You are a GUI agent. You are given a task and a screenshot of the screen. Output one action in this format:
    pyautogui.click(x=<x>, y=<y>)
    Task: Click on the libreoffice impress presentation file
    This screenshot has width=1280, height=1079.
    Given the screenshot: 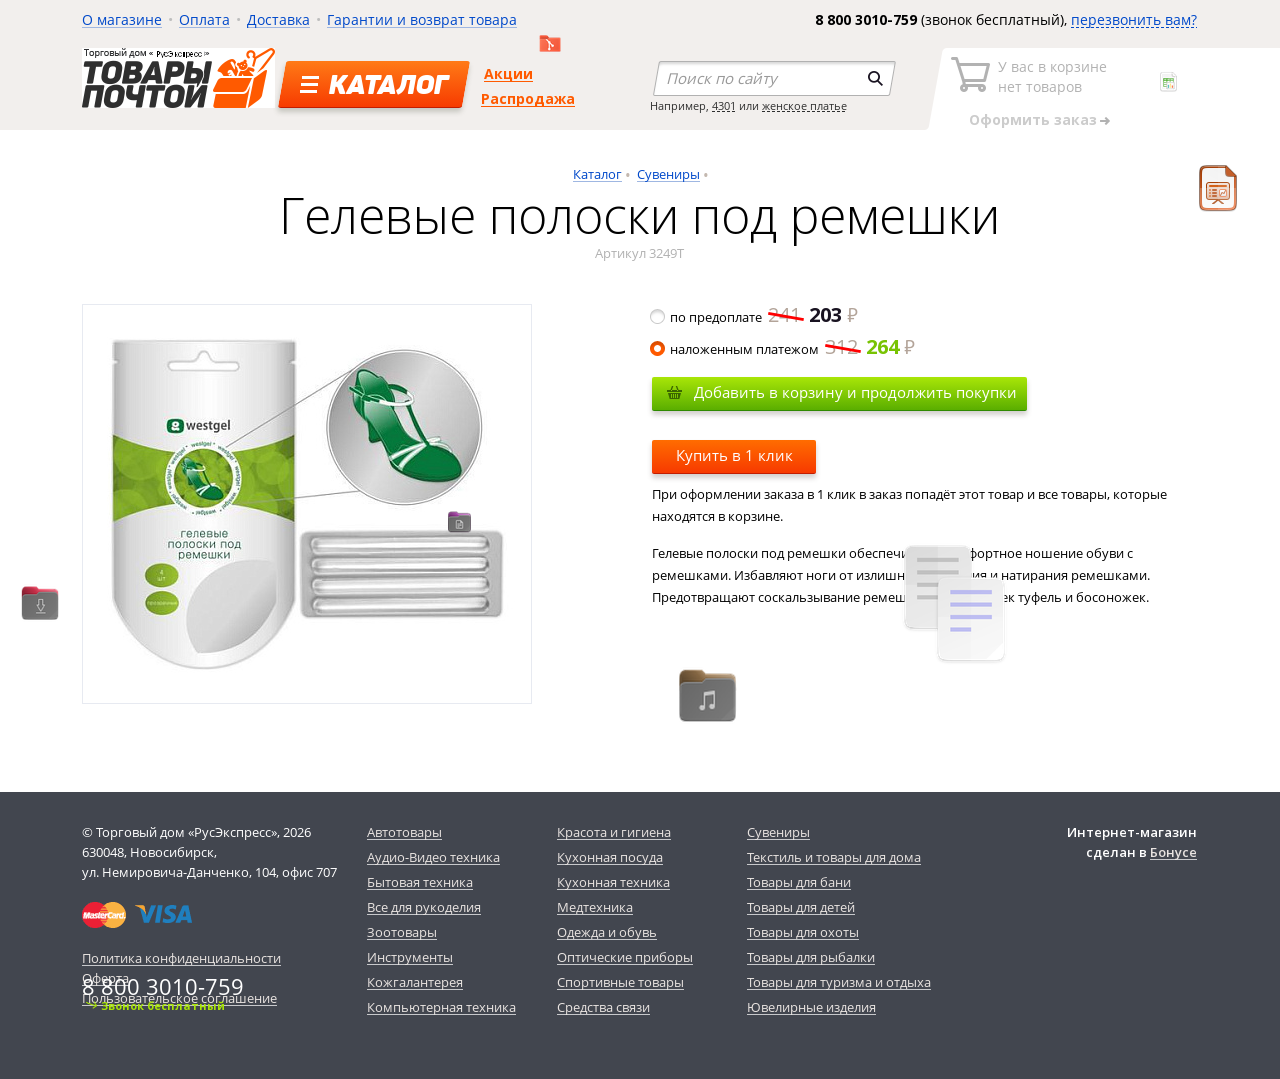 What is the action you would take?
    pyautogui.click(x=1218, y=188)
    